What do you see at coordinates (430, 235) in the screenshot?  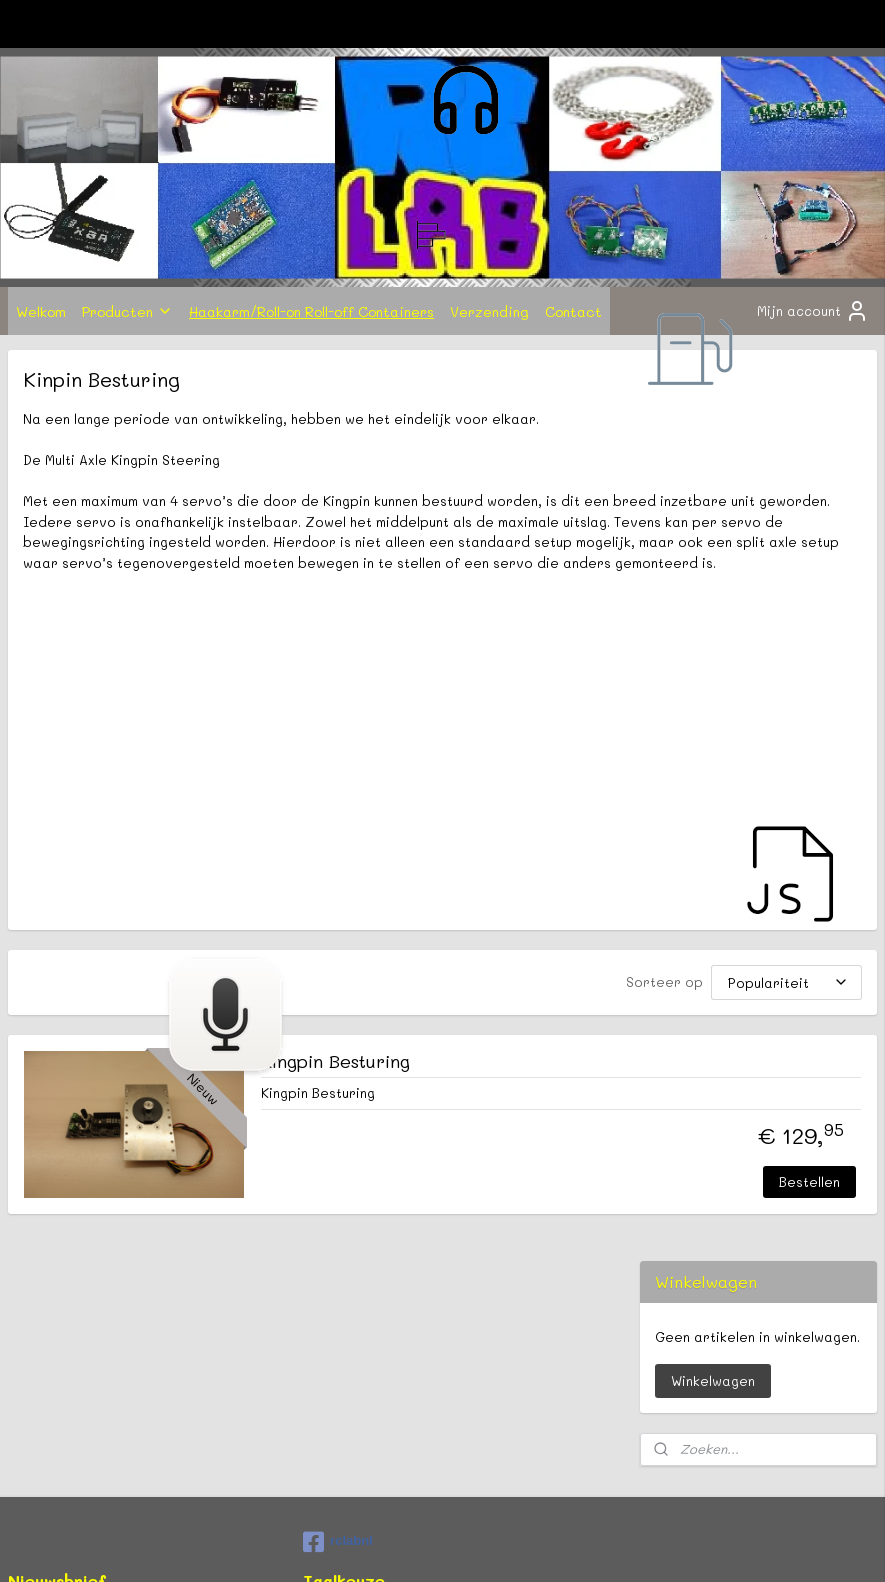 I see `view horizontal bar chart data` at bounding box center [430, 235].